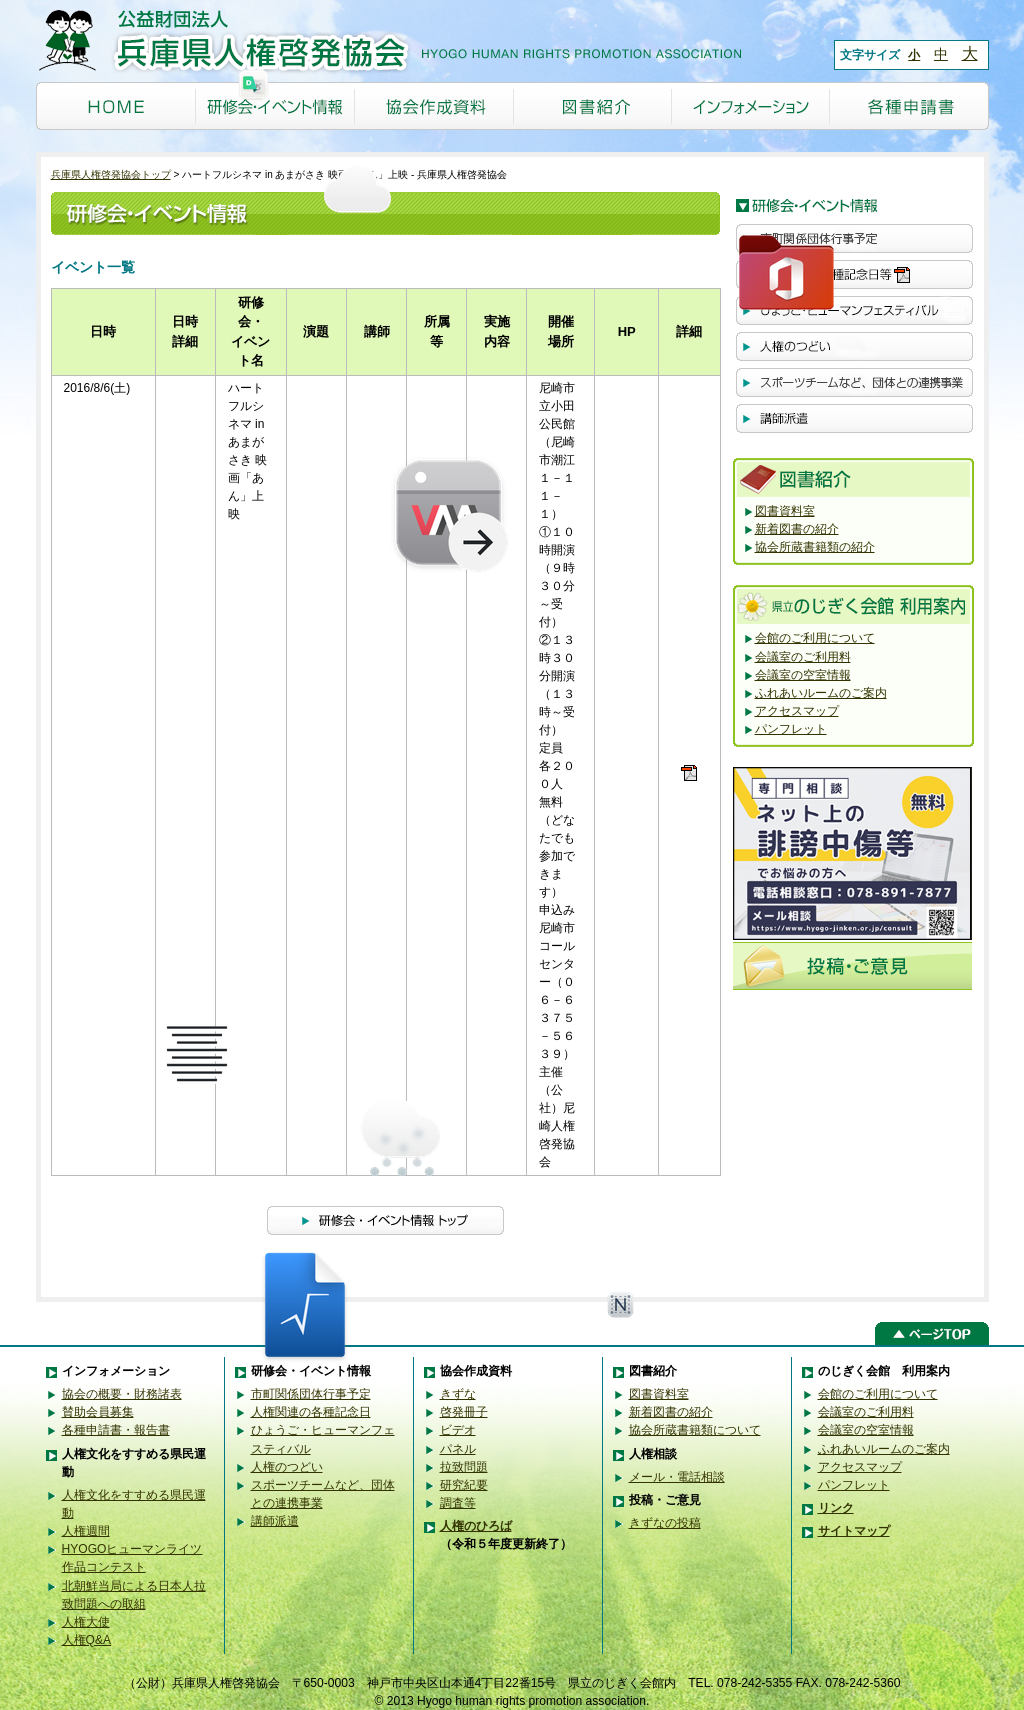  What do you see at coordinates (253, 84) in the screenshot?
I see `open dialect translation app` at bounding box center [253, 84].